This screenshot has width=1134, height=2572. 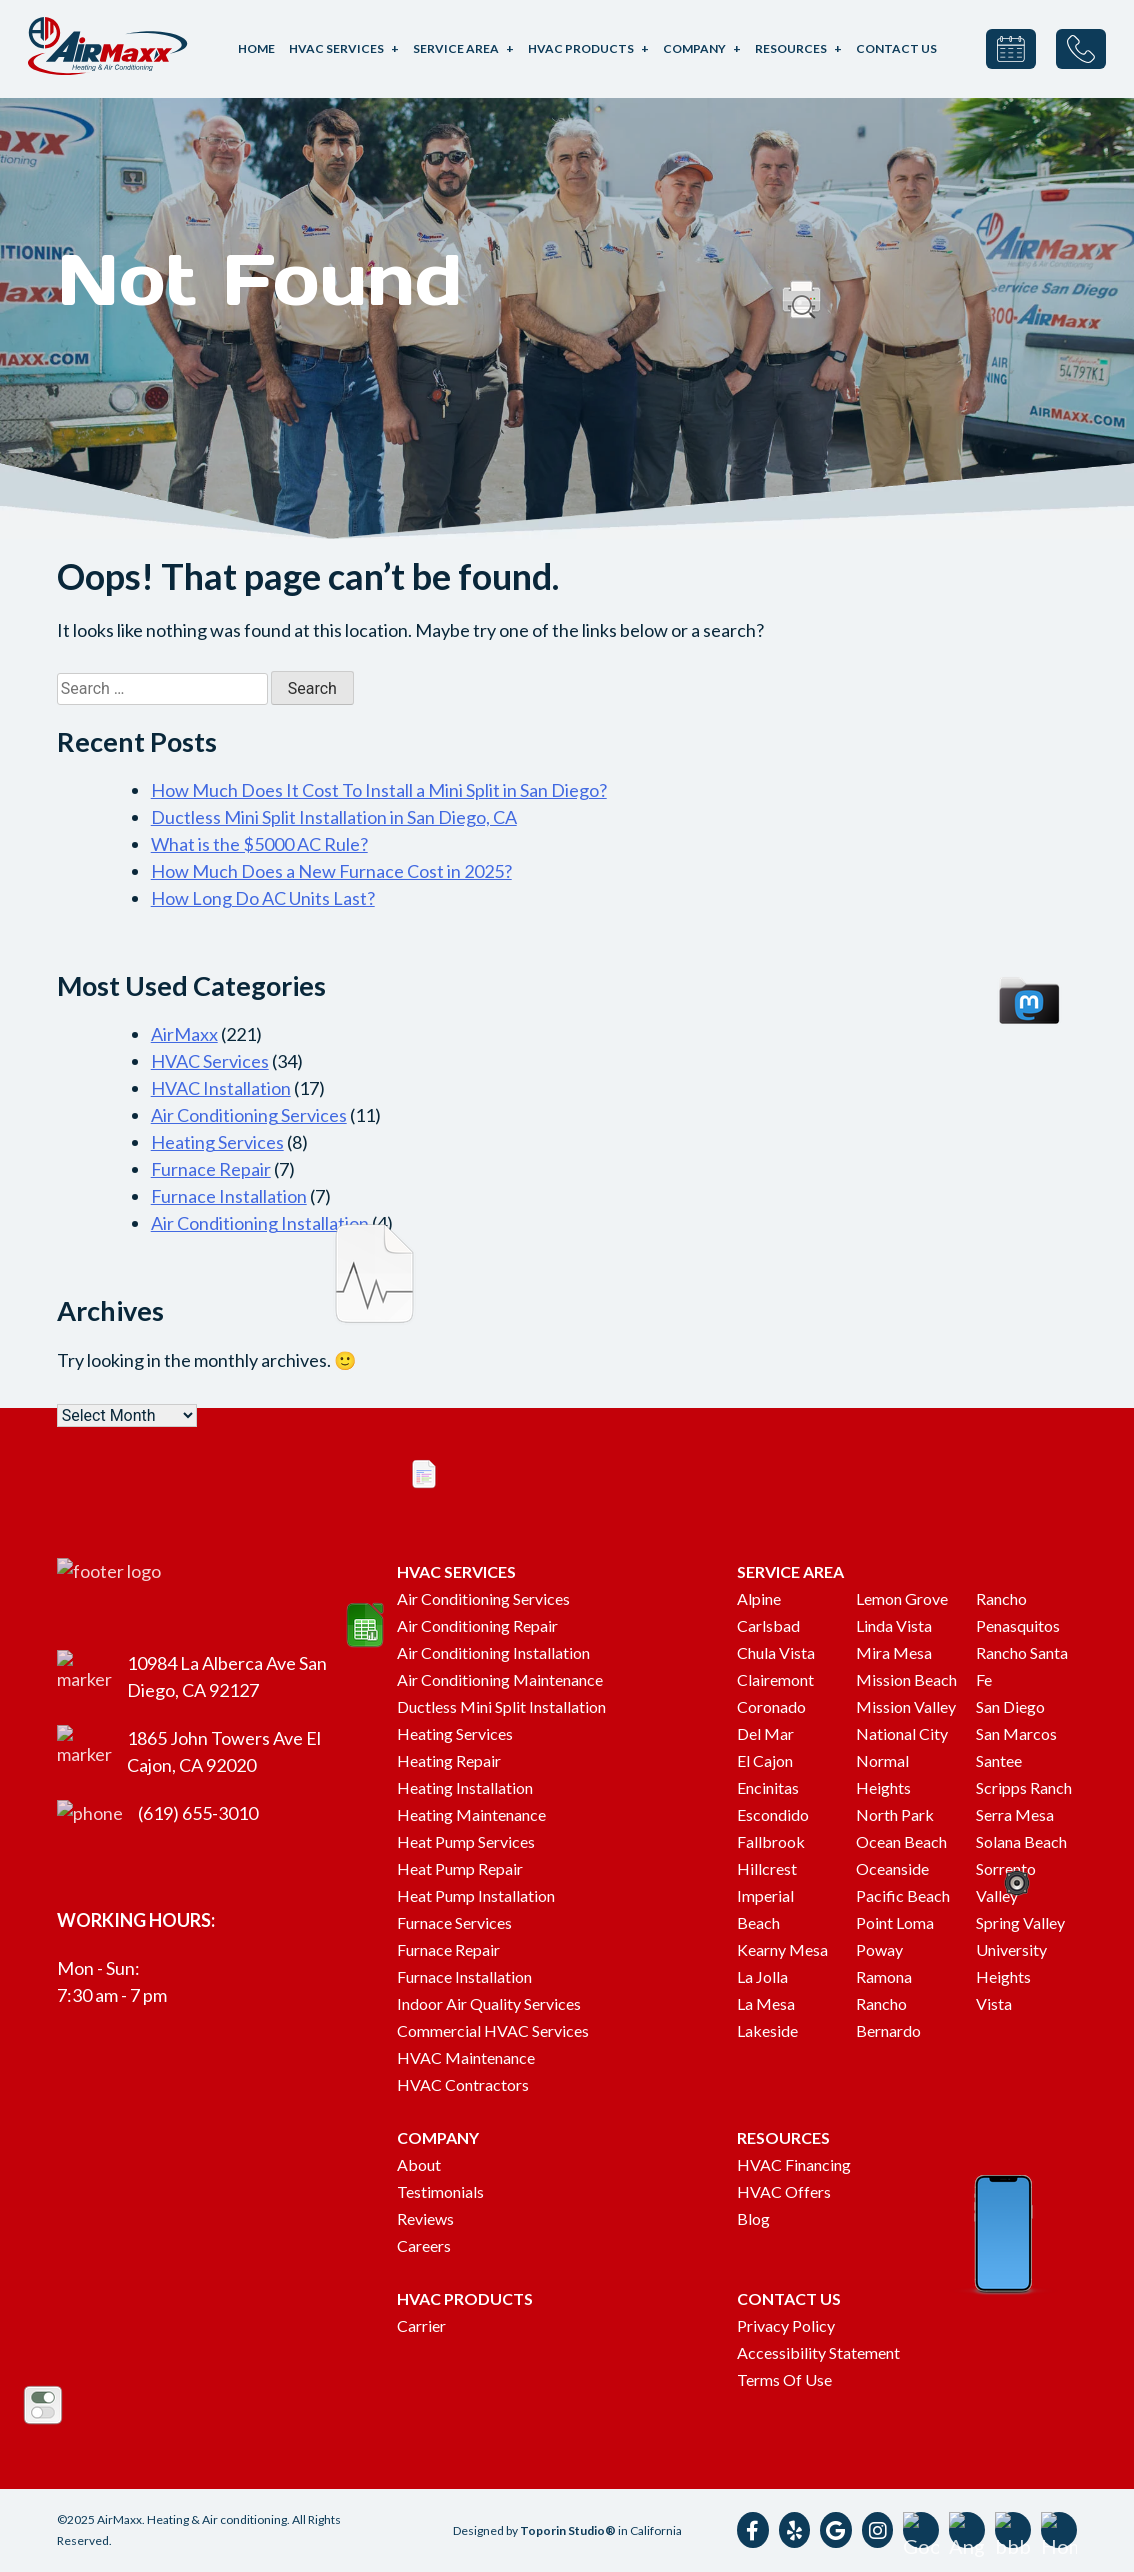 What do you see at coordinates (374, 1273) in the screenshot?
I see `view system log file` at bounding box center [374, 1273].